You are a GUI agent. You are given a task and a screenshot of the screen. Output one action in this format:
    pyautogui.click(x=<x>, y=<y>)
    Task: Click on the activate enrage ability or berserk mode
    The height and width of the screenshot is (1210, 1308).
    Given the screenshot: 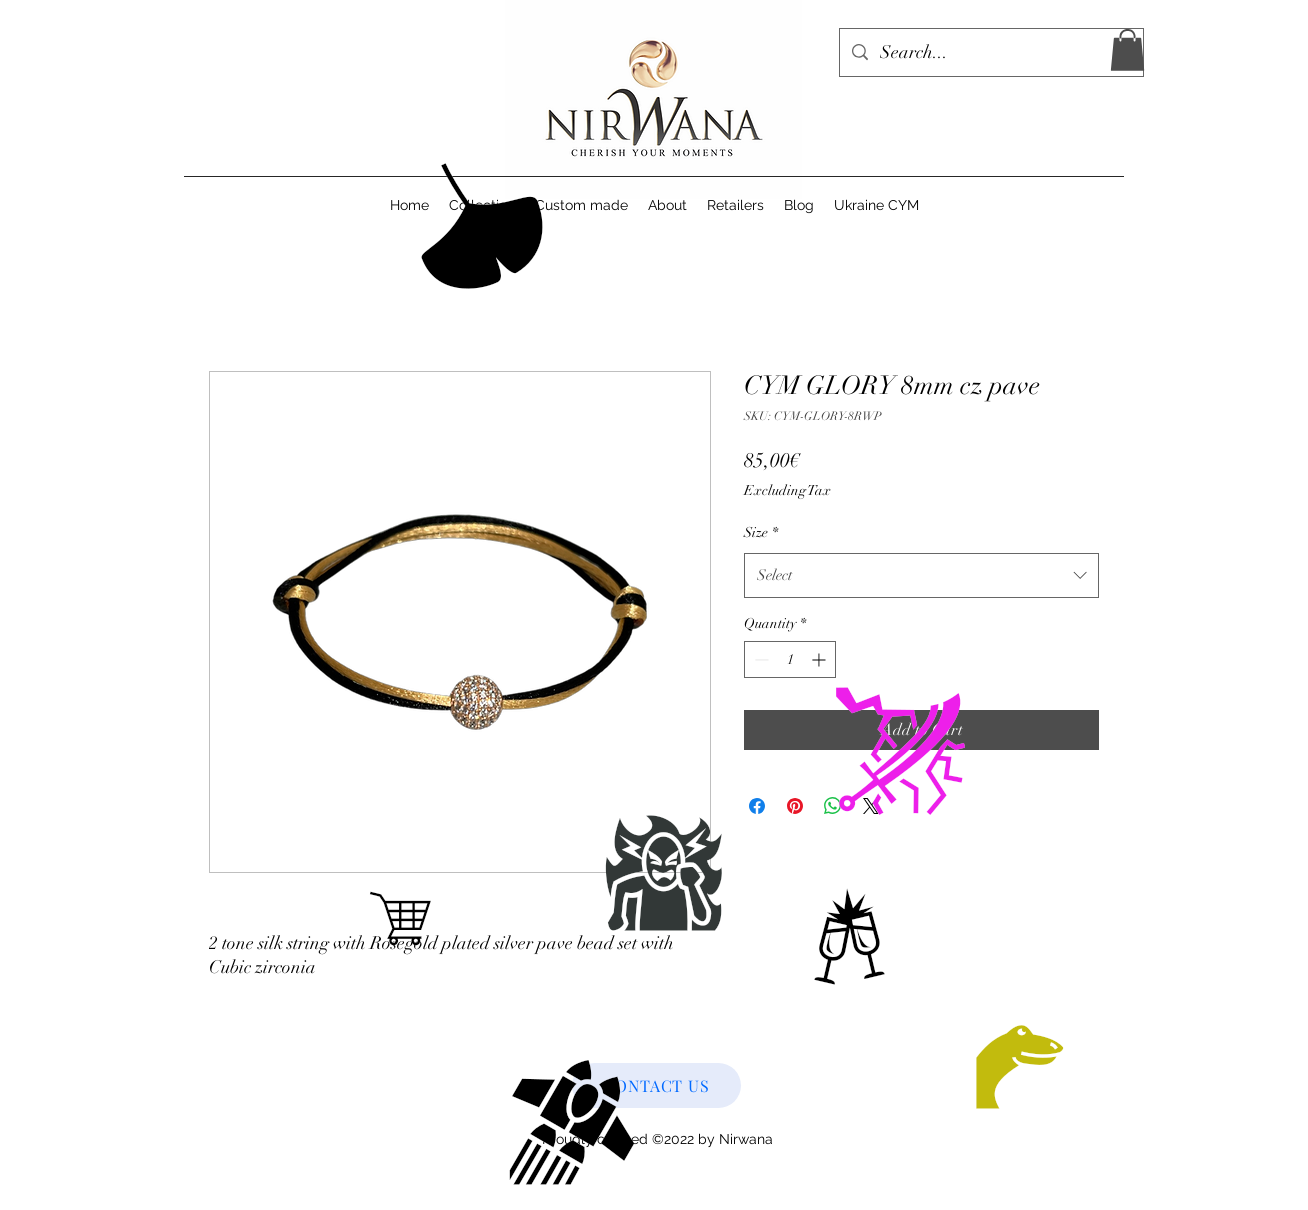 What is the action you would take?
    pyautogui.click(x=663, y=872)
    